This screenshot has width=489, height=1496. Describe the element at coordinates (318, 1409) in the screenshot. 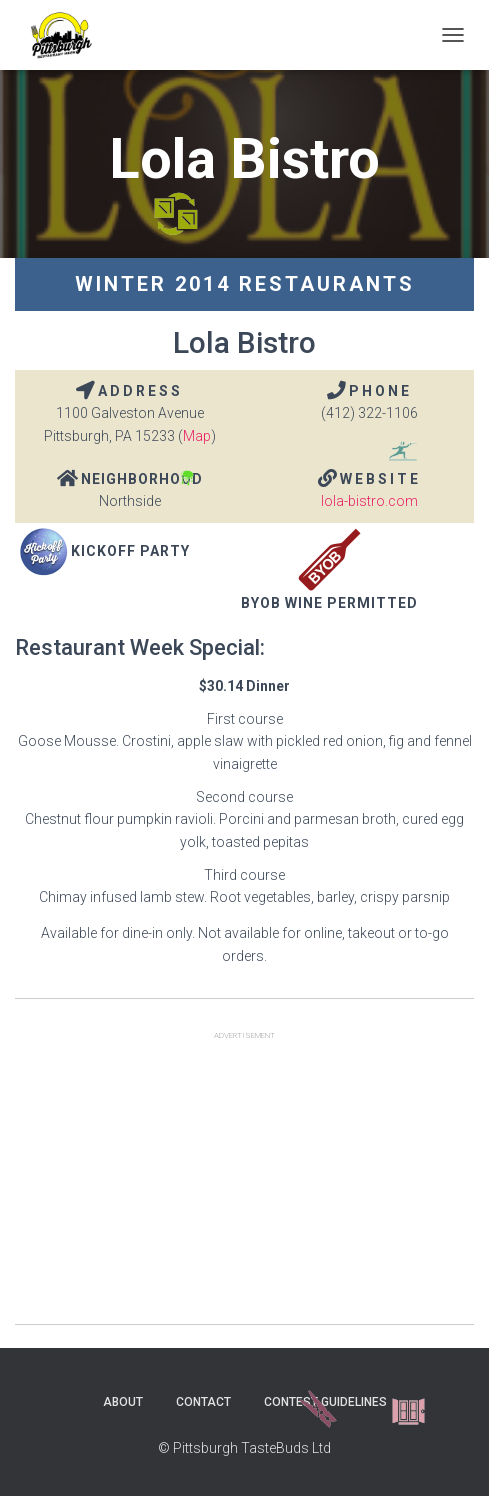

I see `pin or clip an item for later reference` at that location.